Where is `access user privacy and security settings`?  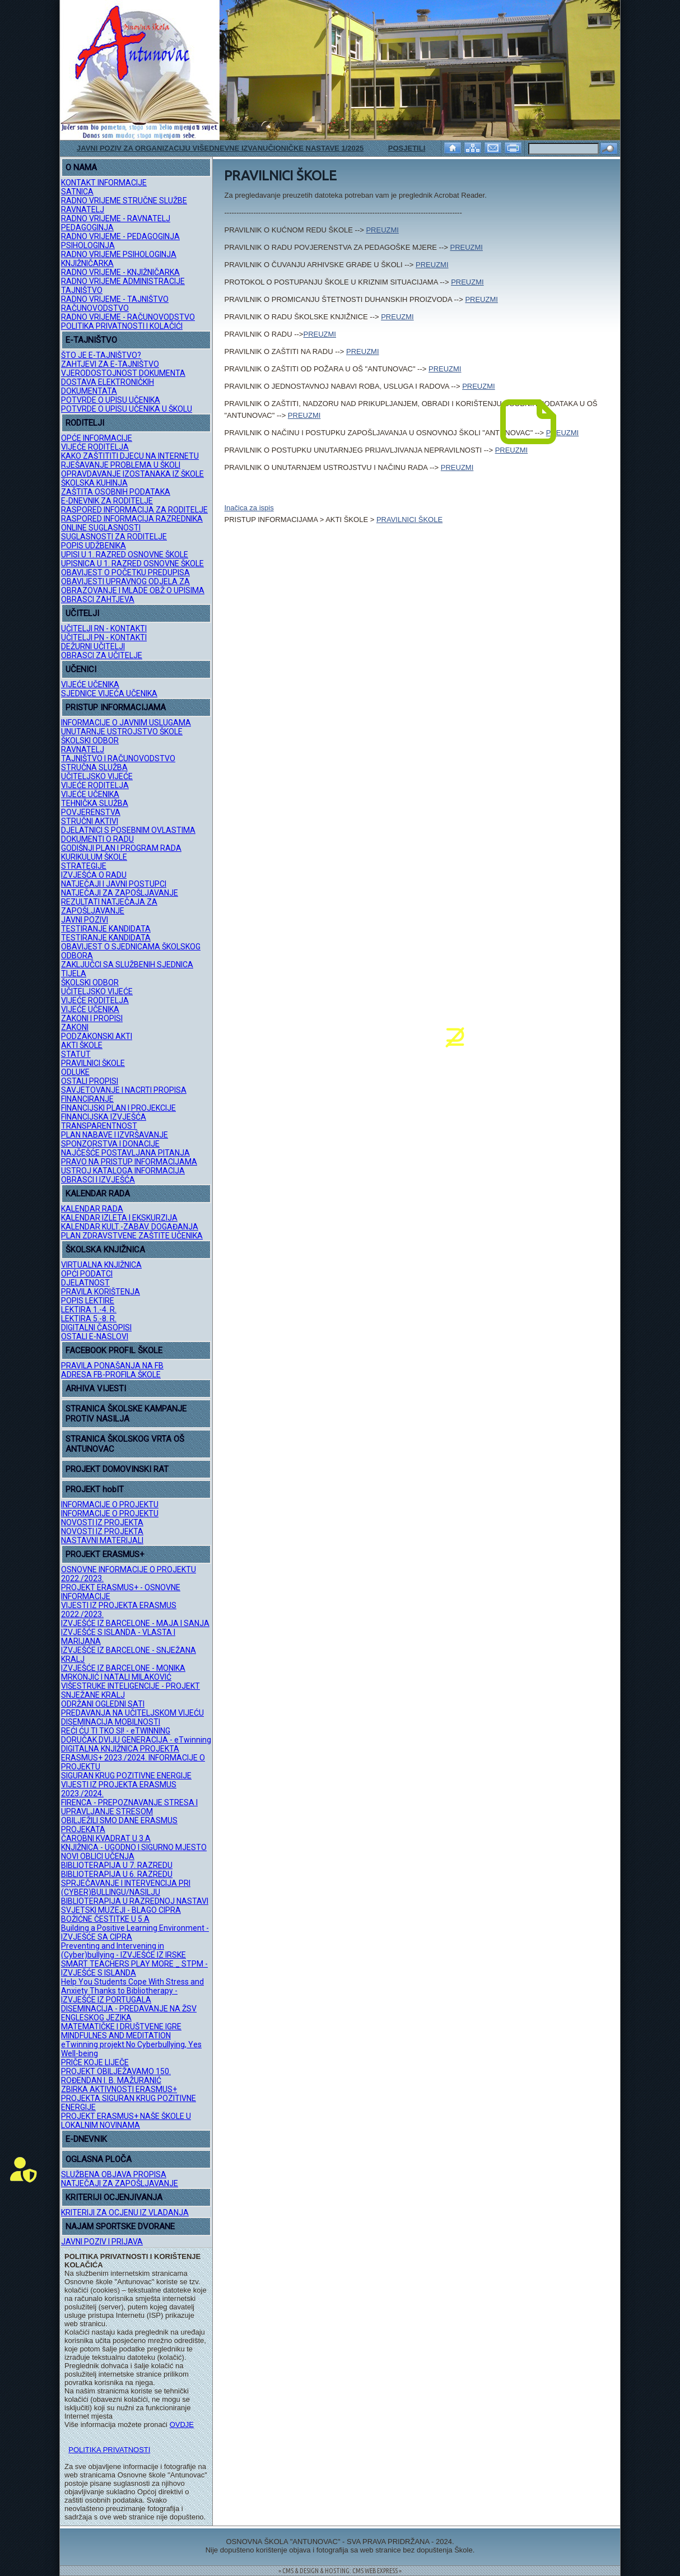
access user privacy and security settings is located at coordinates (23, 2169).